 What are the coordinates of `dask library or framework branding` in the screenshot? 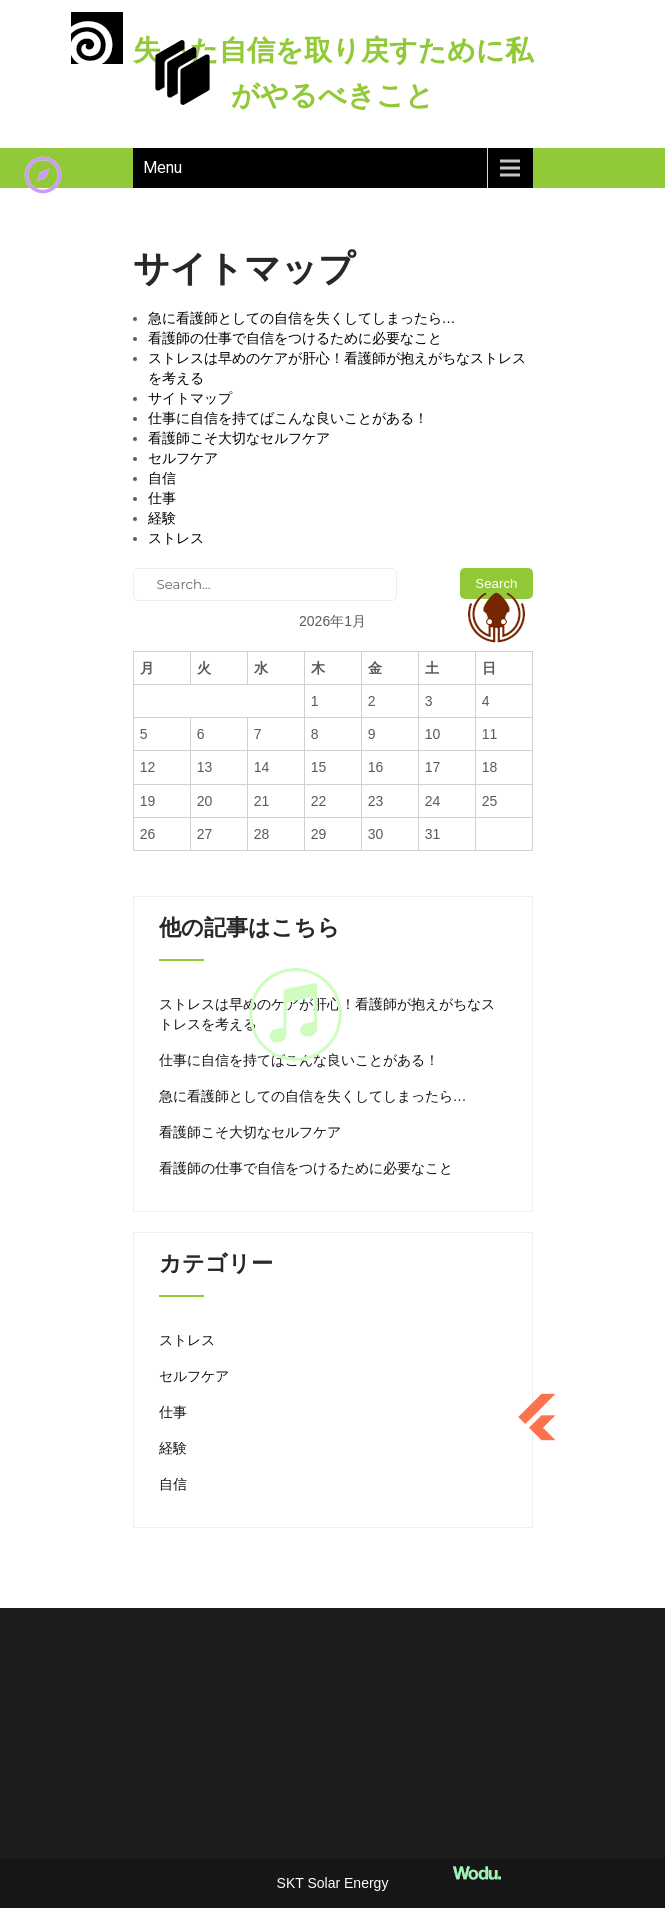 It's located at (182, 72).